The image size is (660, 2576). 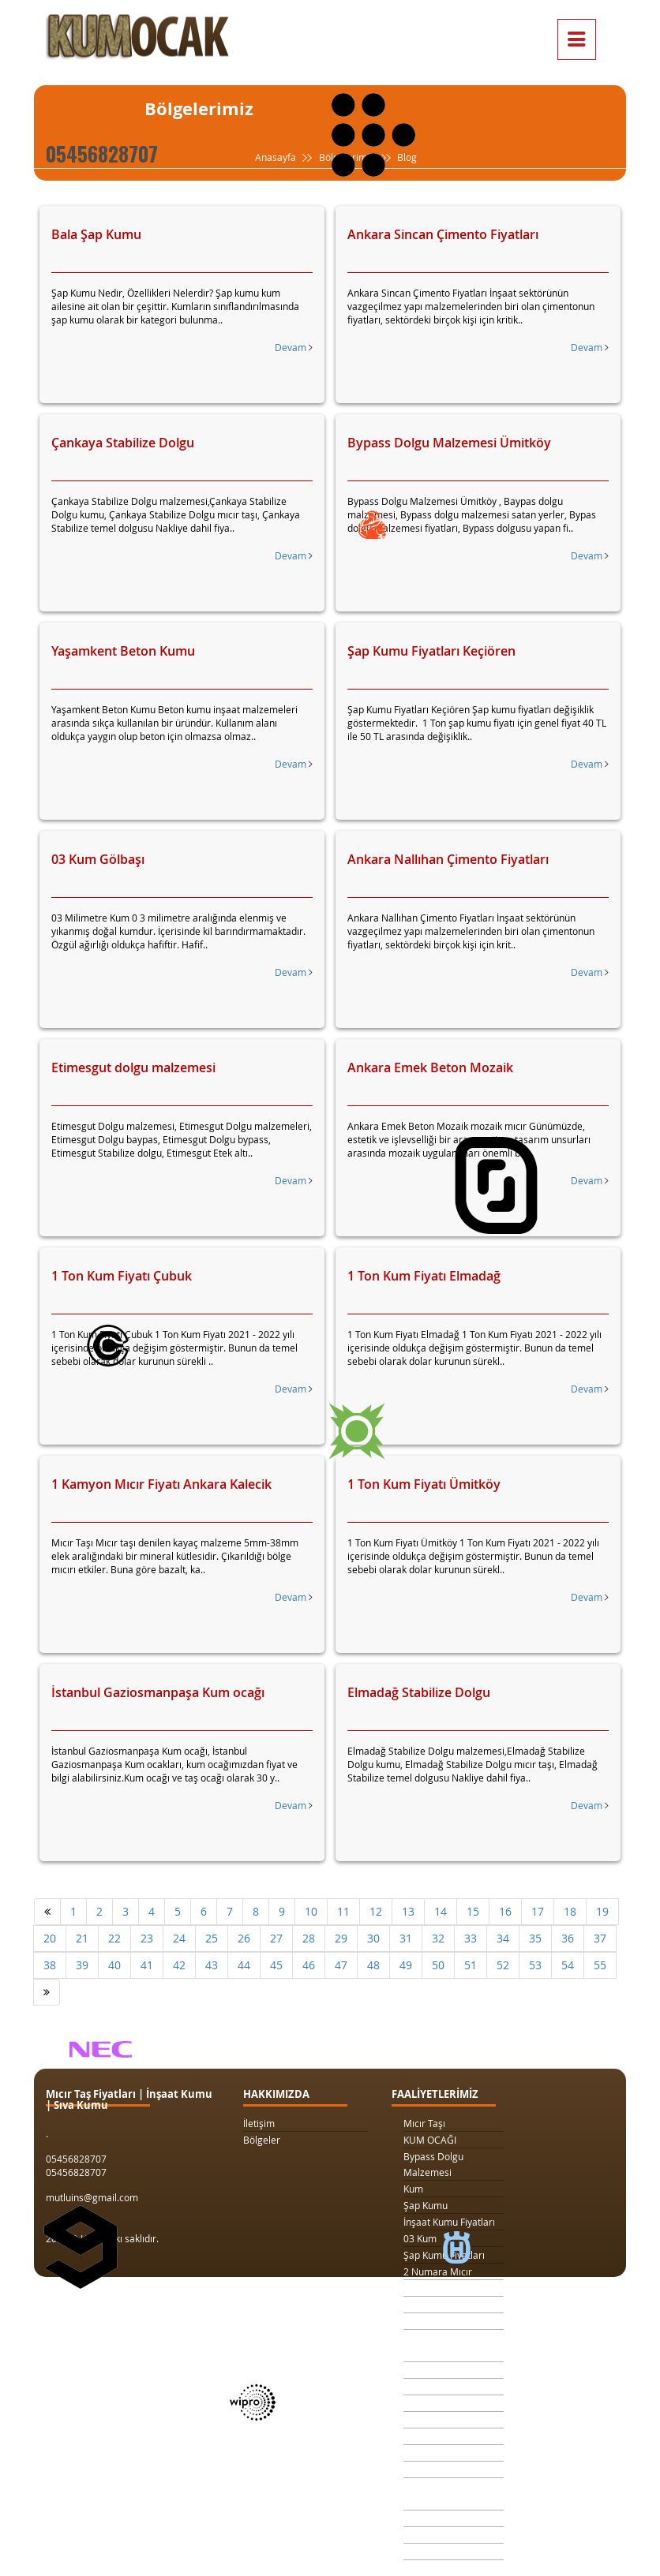 I want to click on open the 9GAG app, so click(x=81, y=2247).